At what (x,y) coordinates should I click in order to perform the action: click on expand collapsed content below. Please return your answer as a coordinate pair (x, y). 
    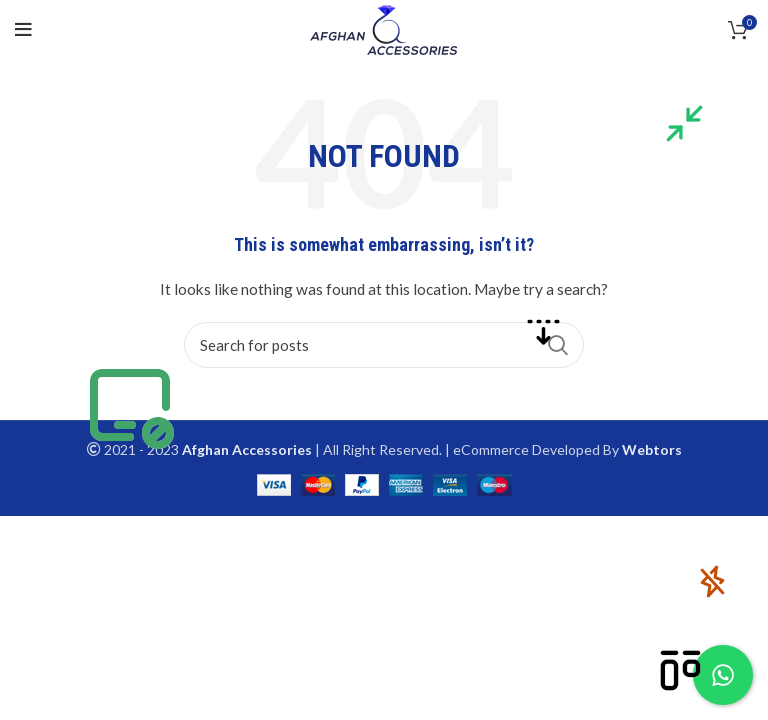
    Looking at the image, I should click on (543, 330).